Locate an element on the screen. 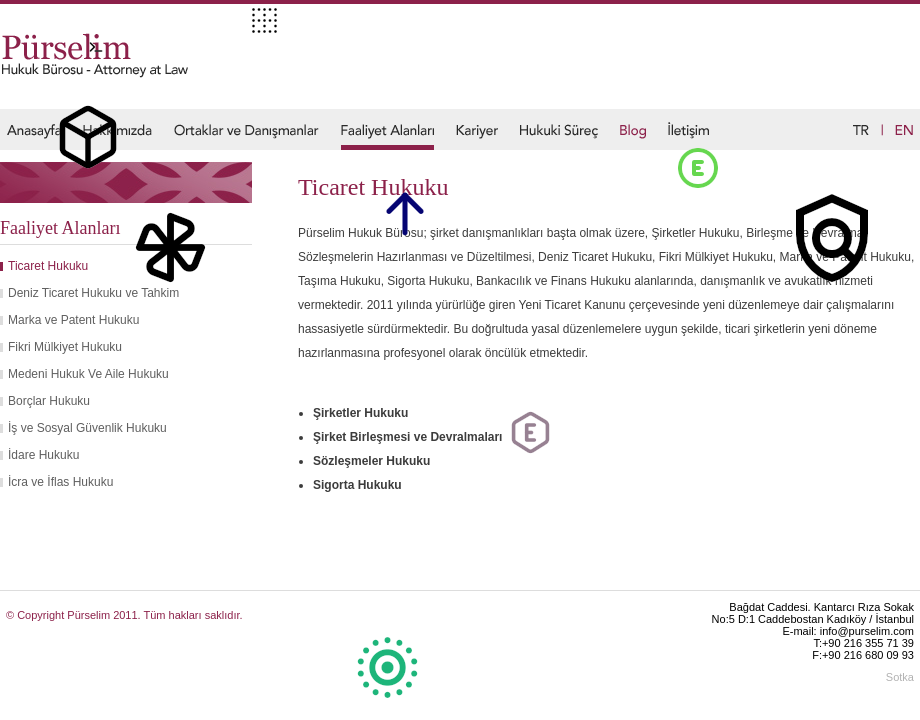 This screenshot has height=720, width=920. adjust car air conditioning or fan settings is located at coordinates (170, 247).